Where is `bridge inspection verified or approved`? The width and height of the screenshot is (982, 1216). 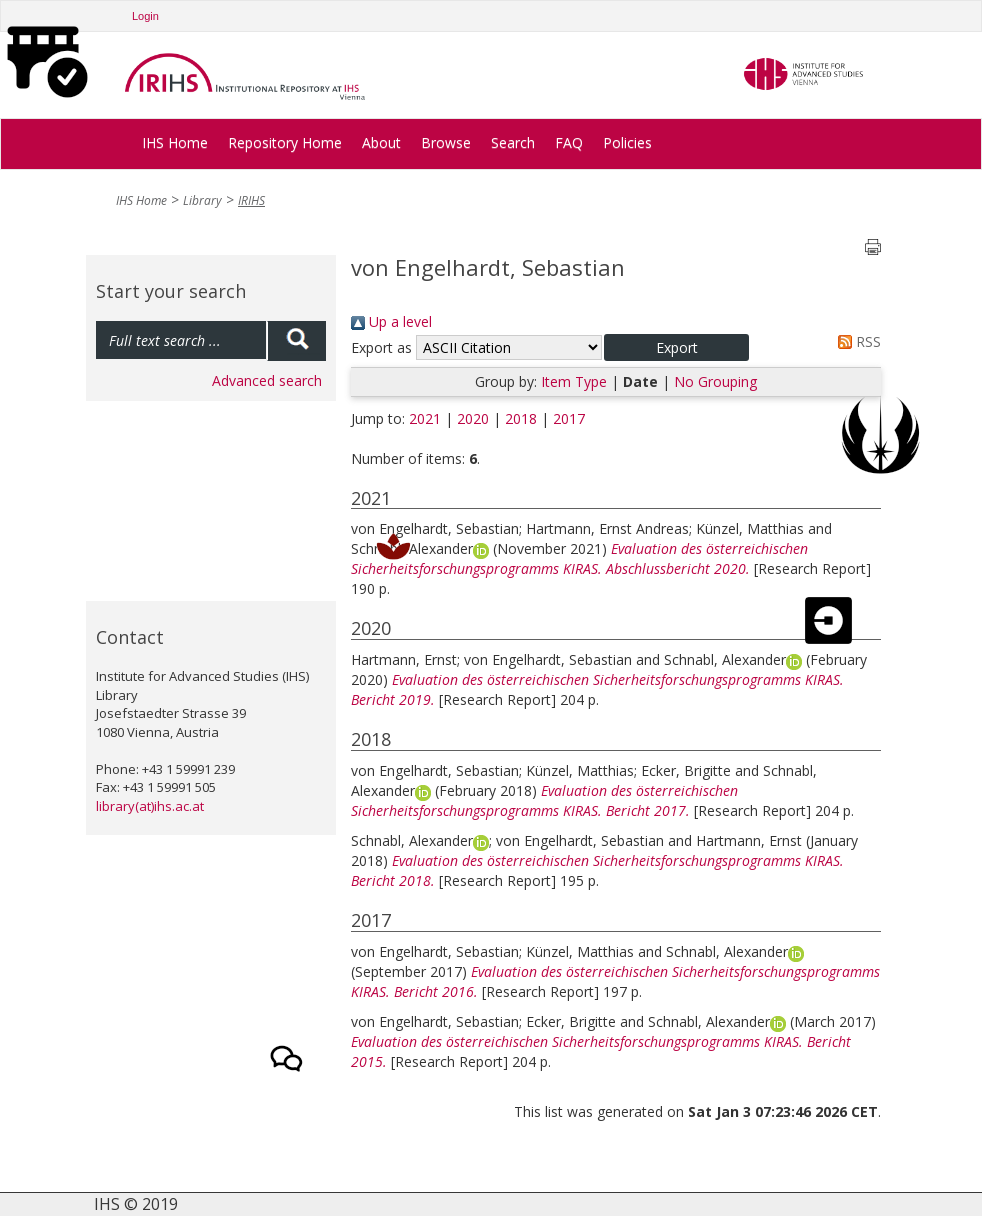 bridge inspection verified or approved is located at coordinates (47, 57).